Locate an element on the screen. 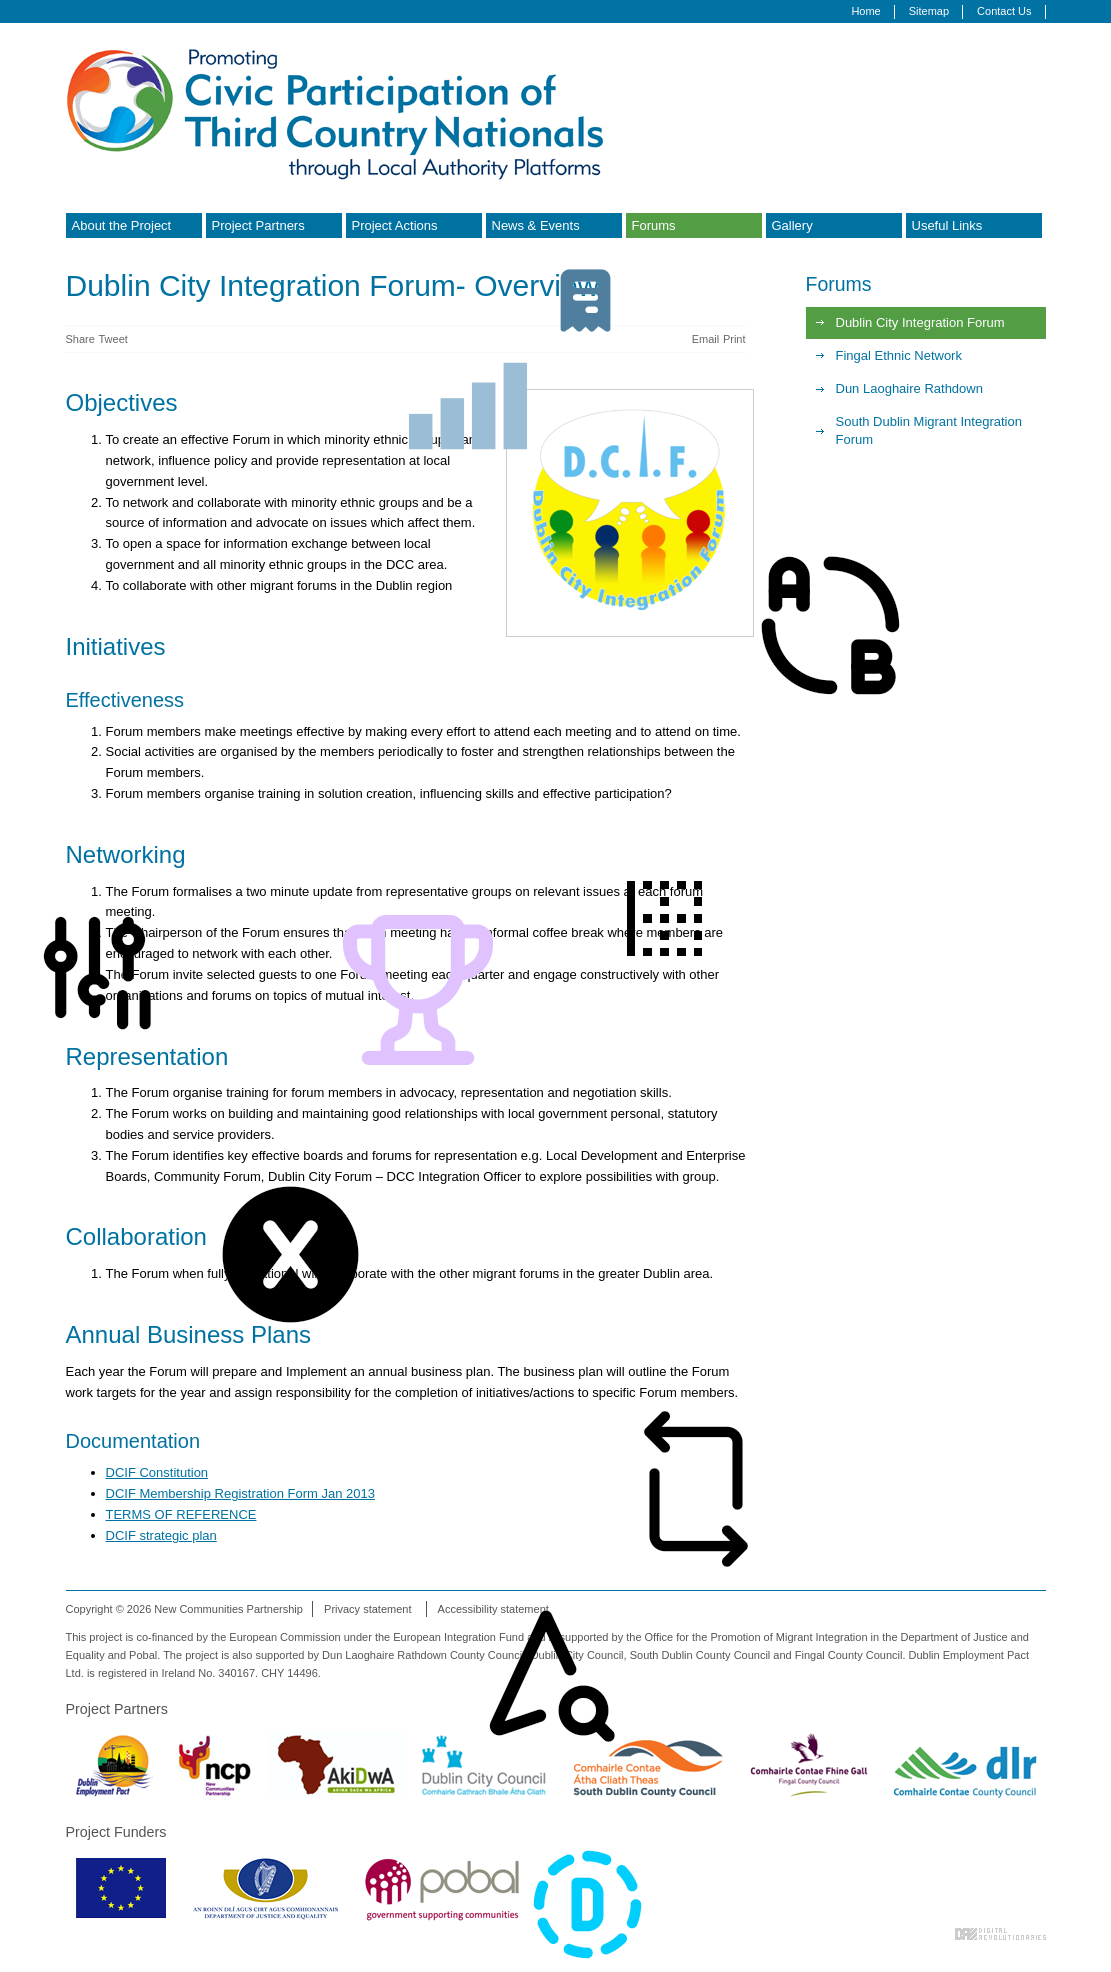 This screenshot has height=1972, width=1111. xbox x button icon is located at coordinates (290, 1254).